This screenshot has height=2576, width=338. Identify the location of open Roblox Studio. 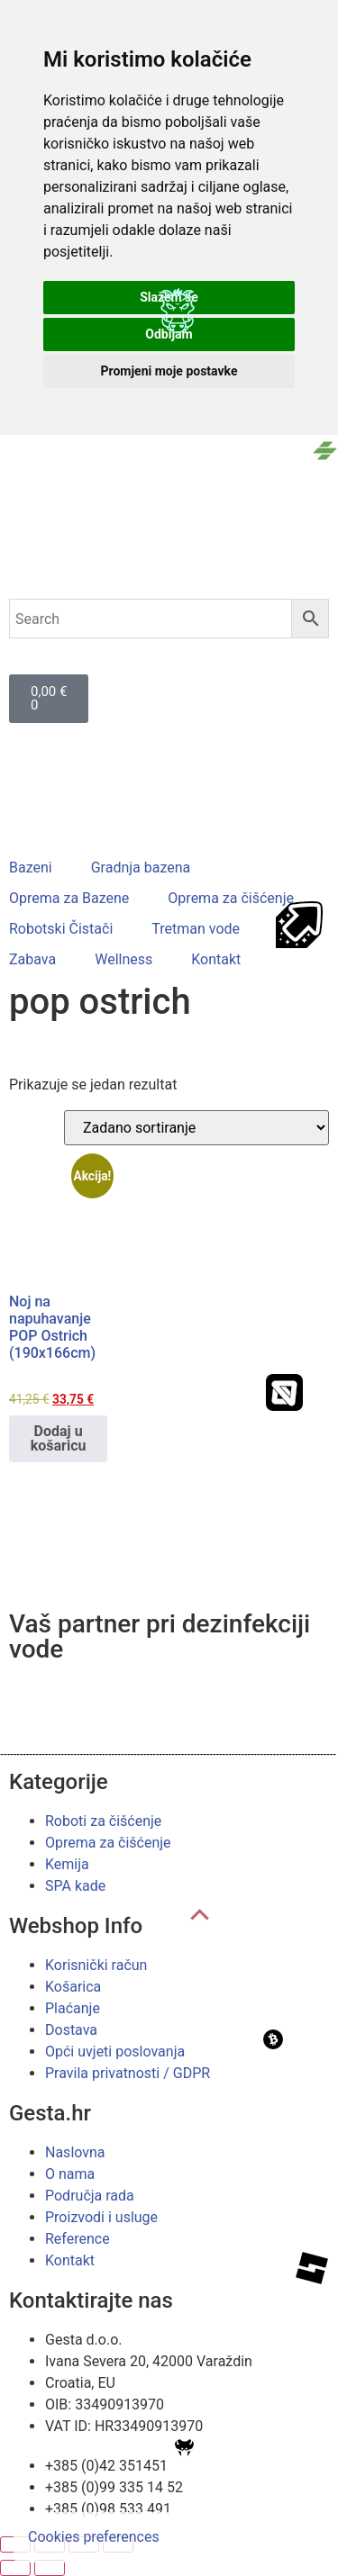
(312, 2268).